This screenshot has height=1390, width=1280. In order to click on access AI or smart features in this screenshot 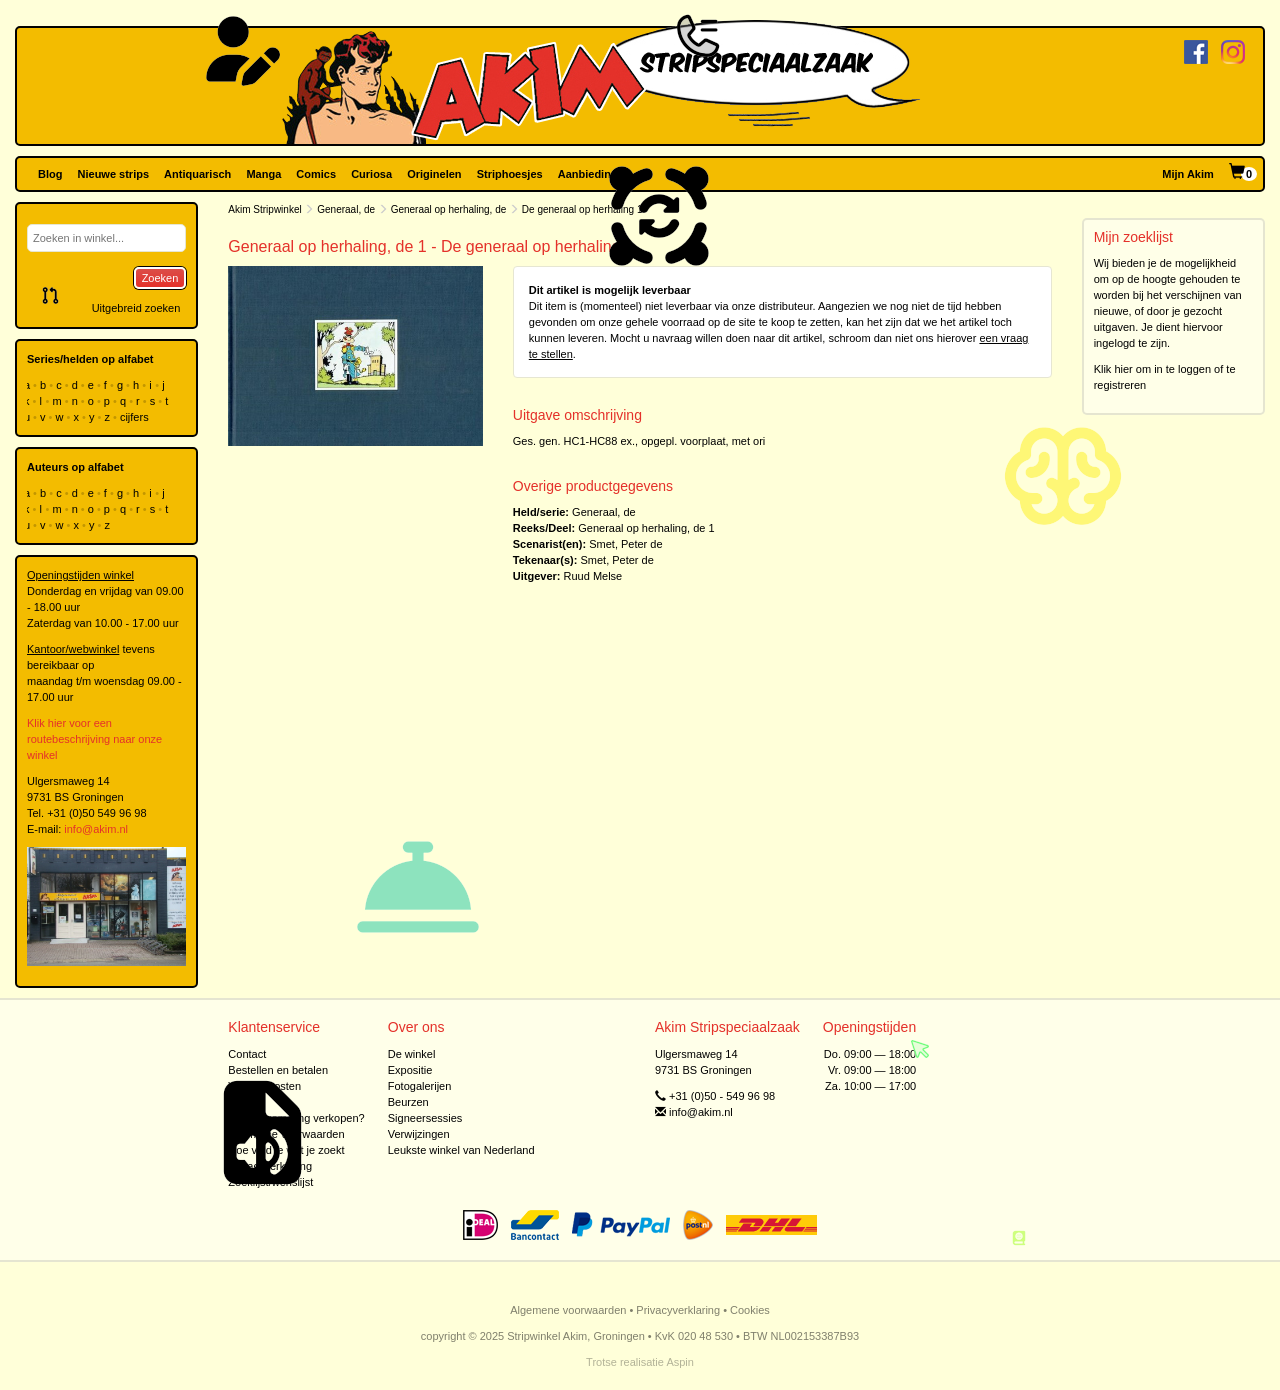, I will do `click(1063, 478)`.